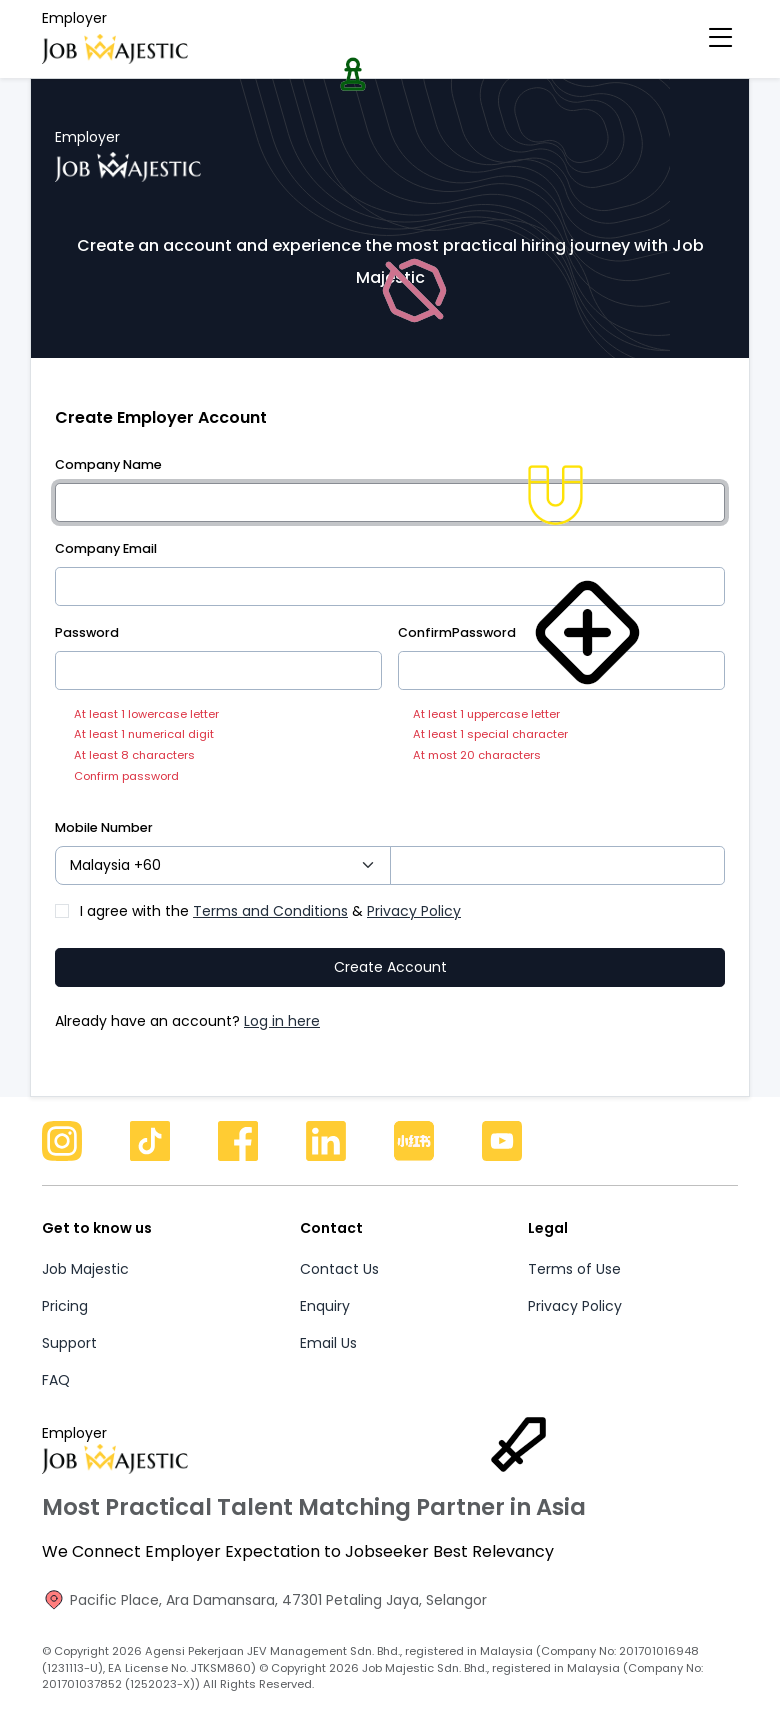 The image size is (780, 1717). Describe the element at coordinates (414, 290) in the screenshot. I see `indicates a blocked or prohibited action` at that location.